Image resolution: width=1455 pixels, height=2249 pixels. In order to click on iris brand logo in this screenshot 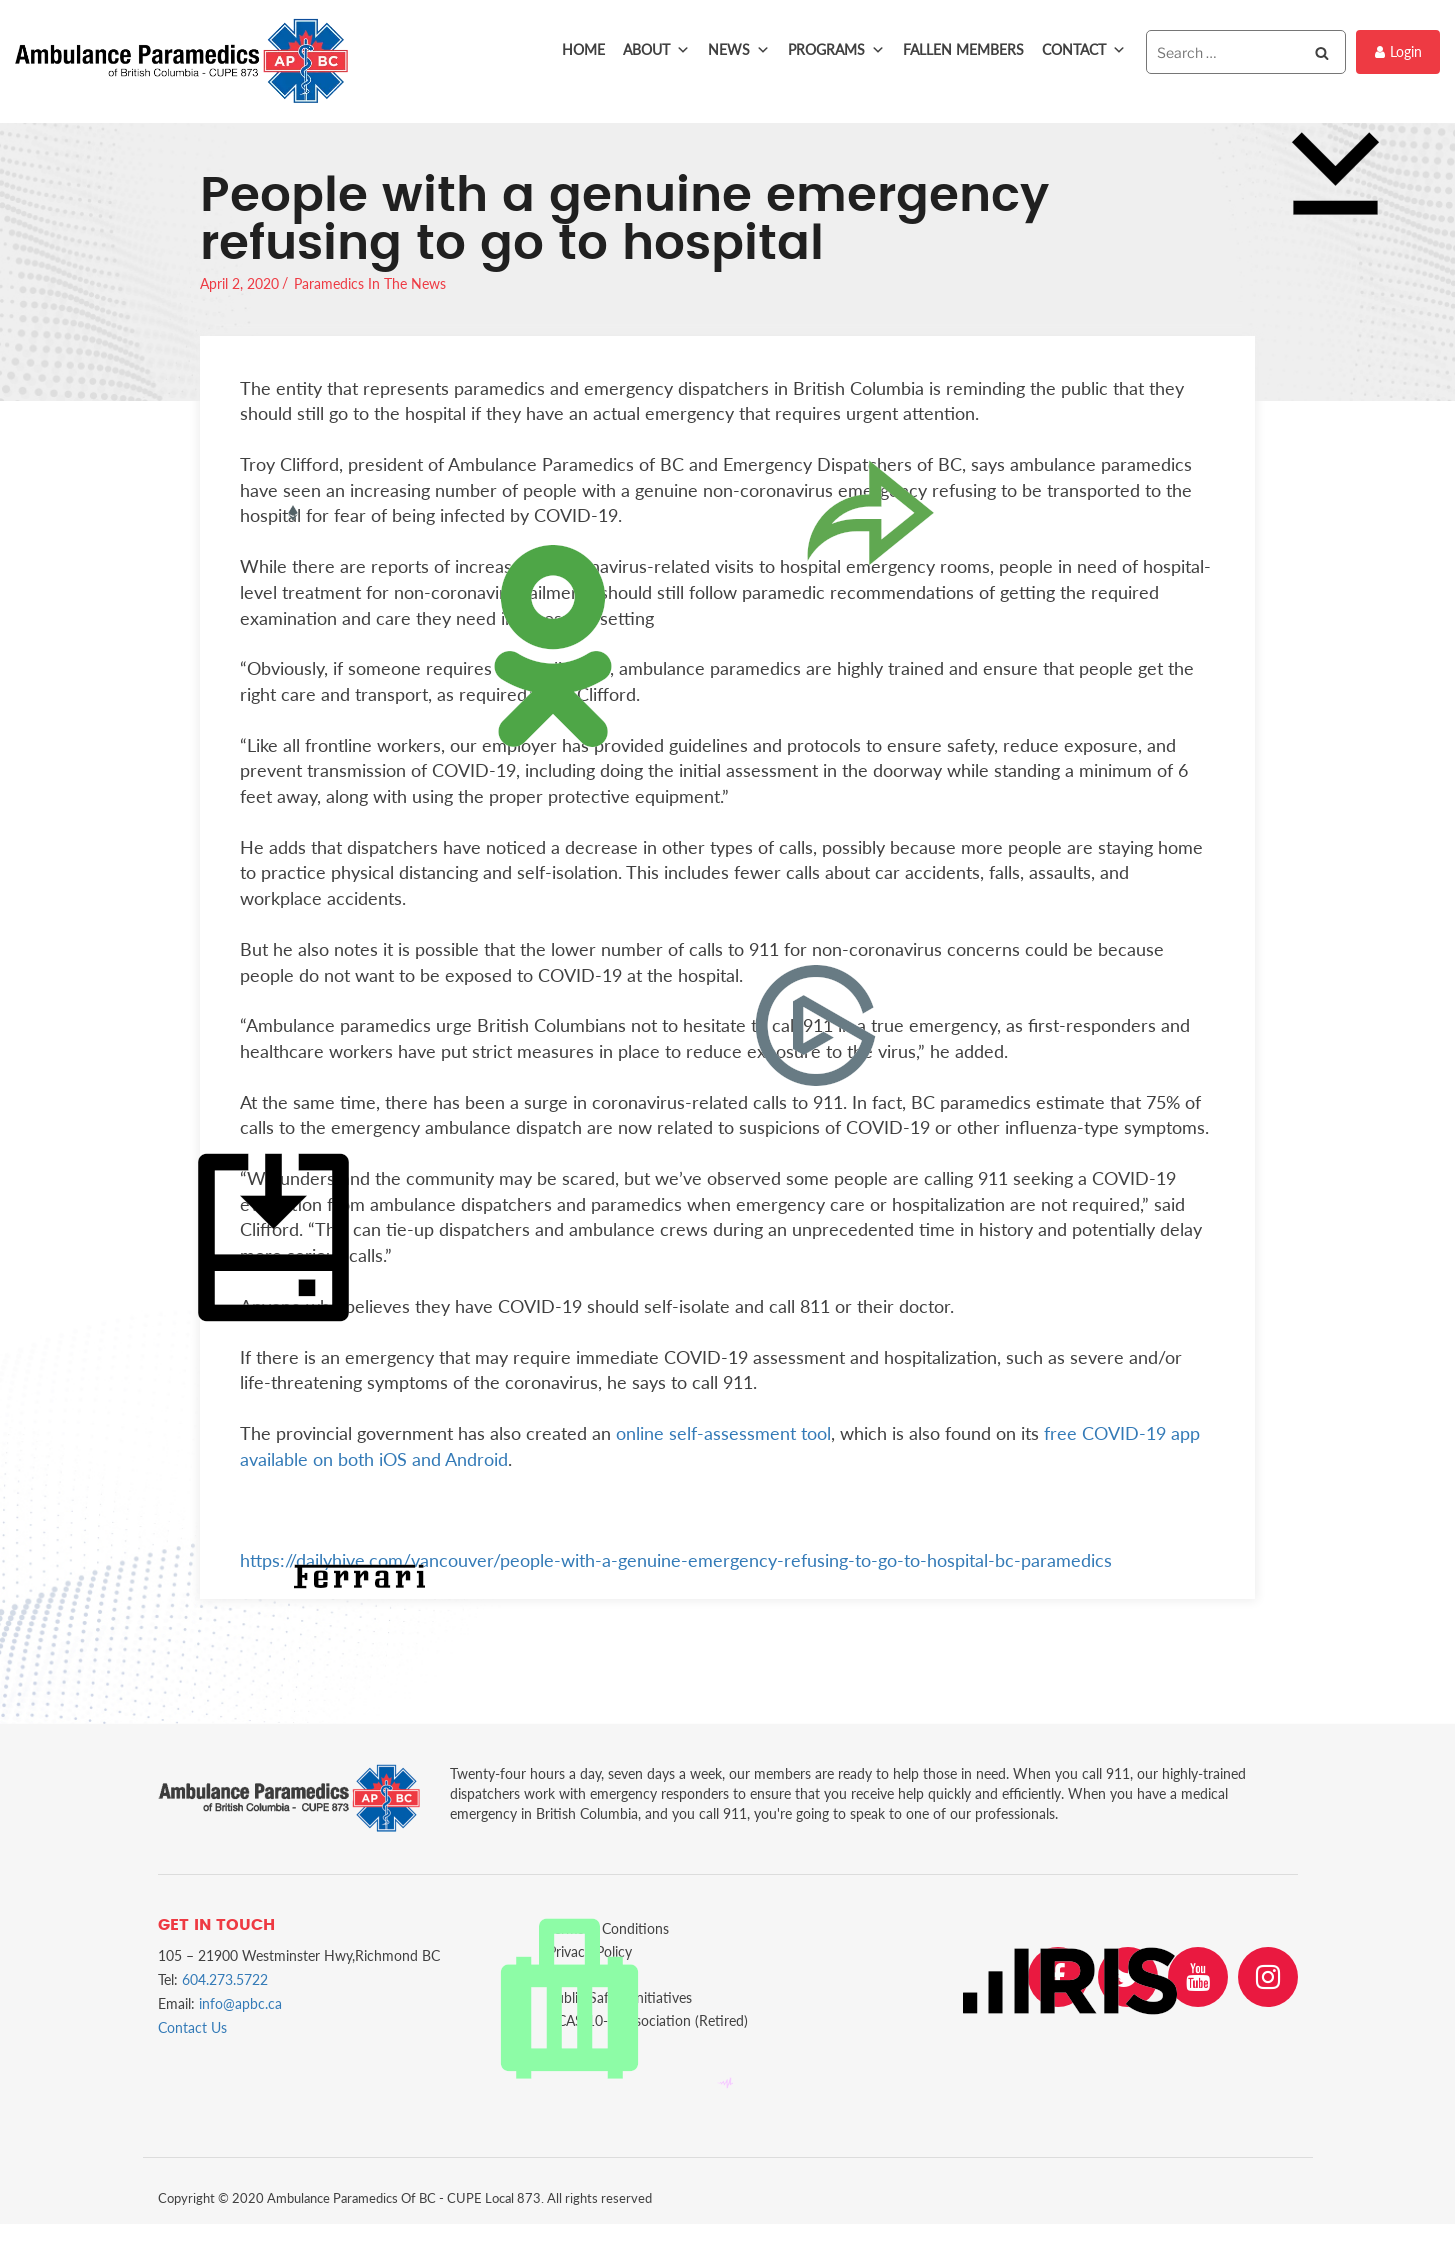, I will do `click(1070, 1981)`.